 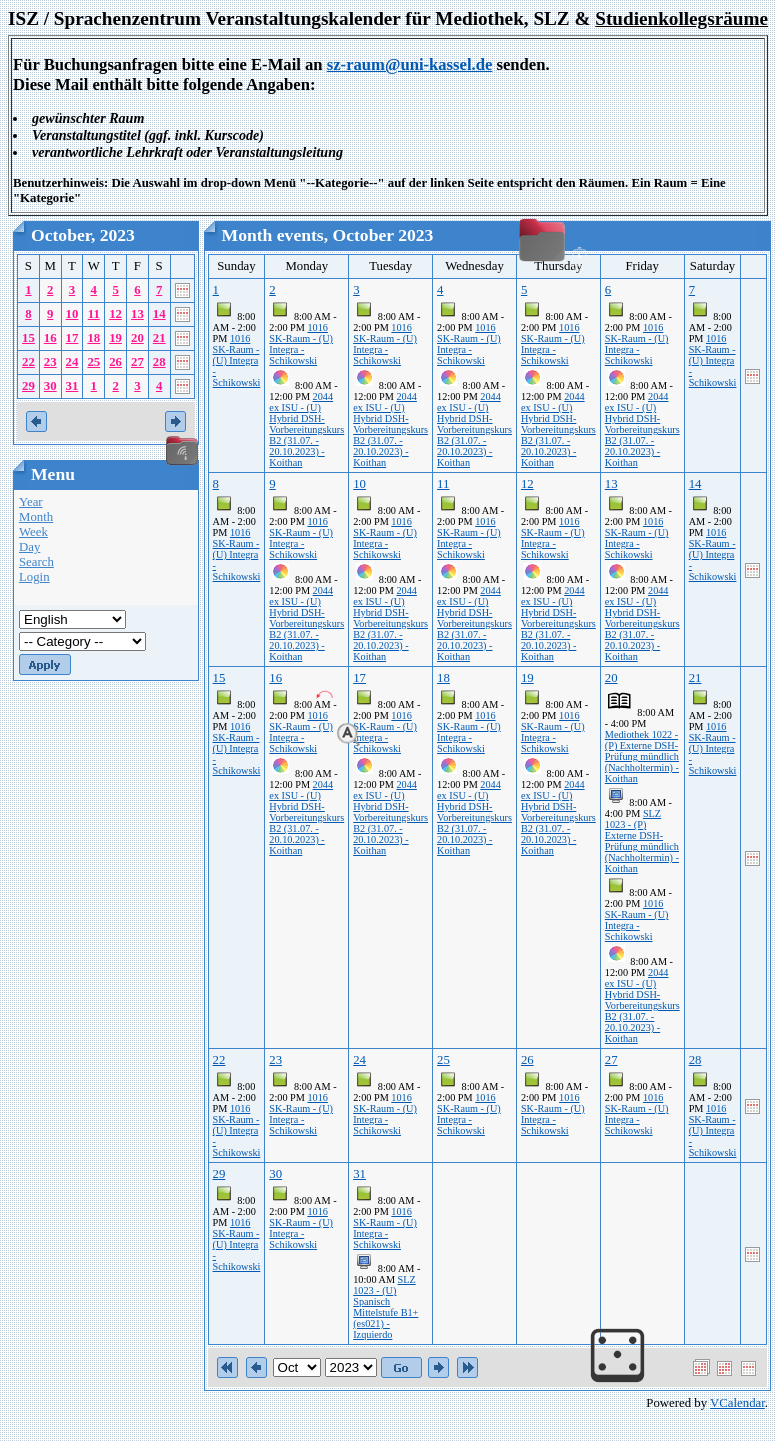 What do you see at coordinates (579, 258) in the screenshot?
I see `battery connected to uninterruptible power supply (UPS)` at bounding box center [579, 258].